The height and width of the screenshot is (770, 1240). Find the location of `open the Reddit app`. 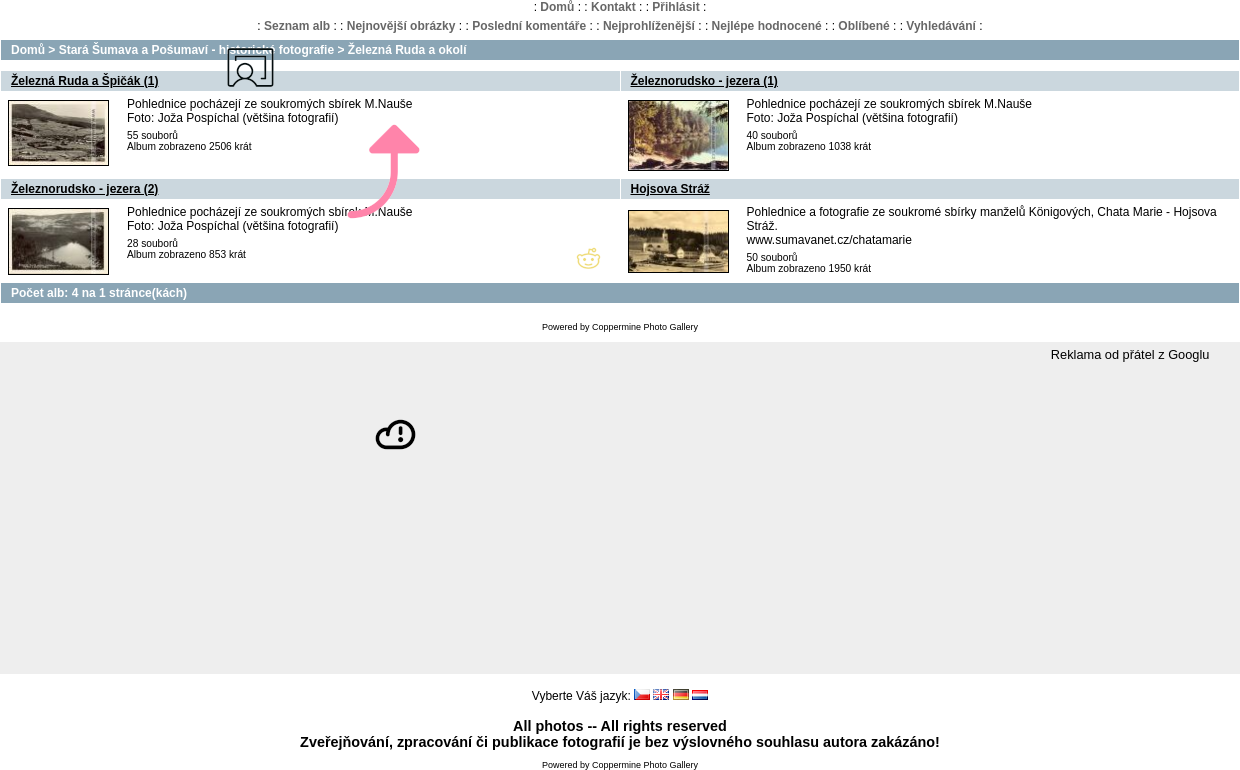

open the Reddit app is located at coordinates (588, 259).